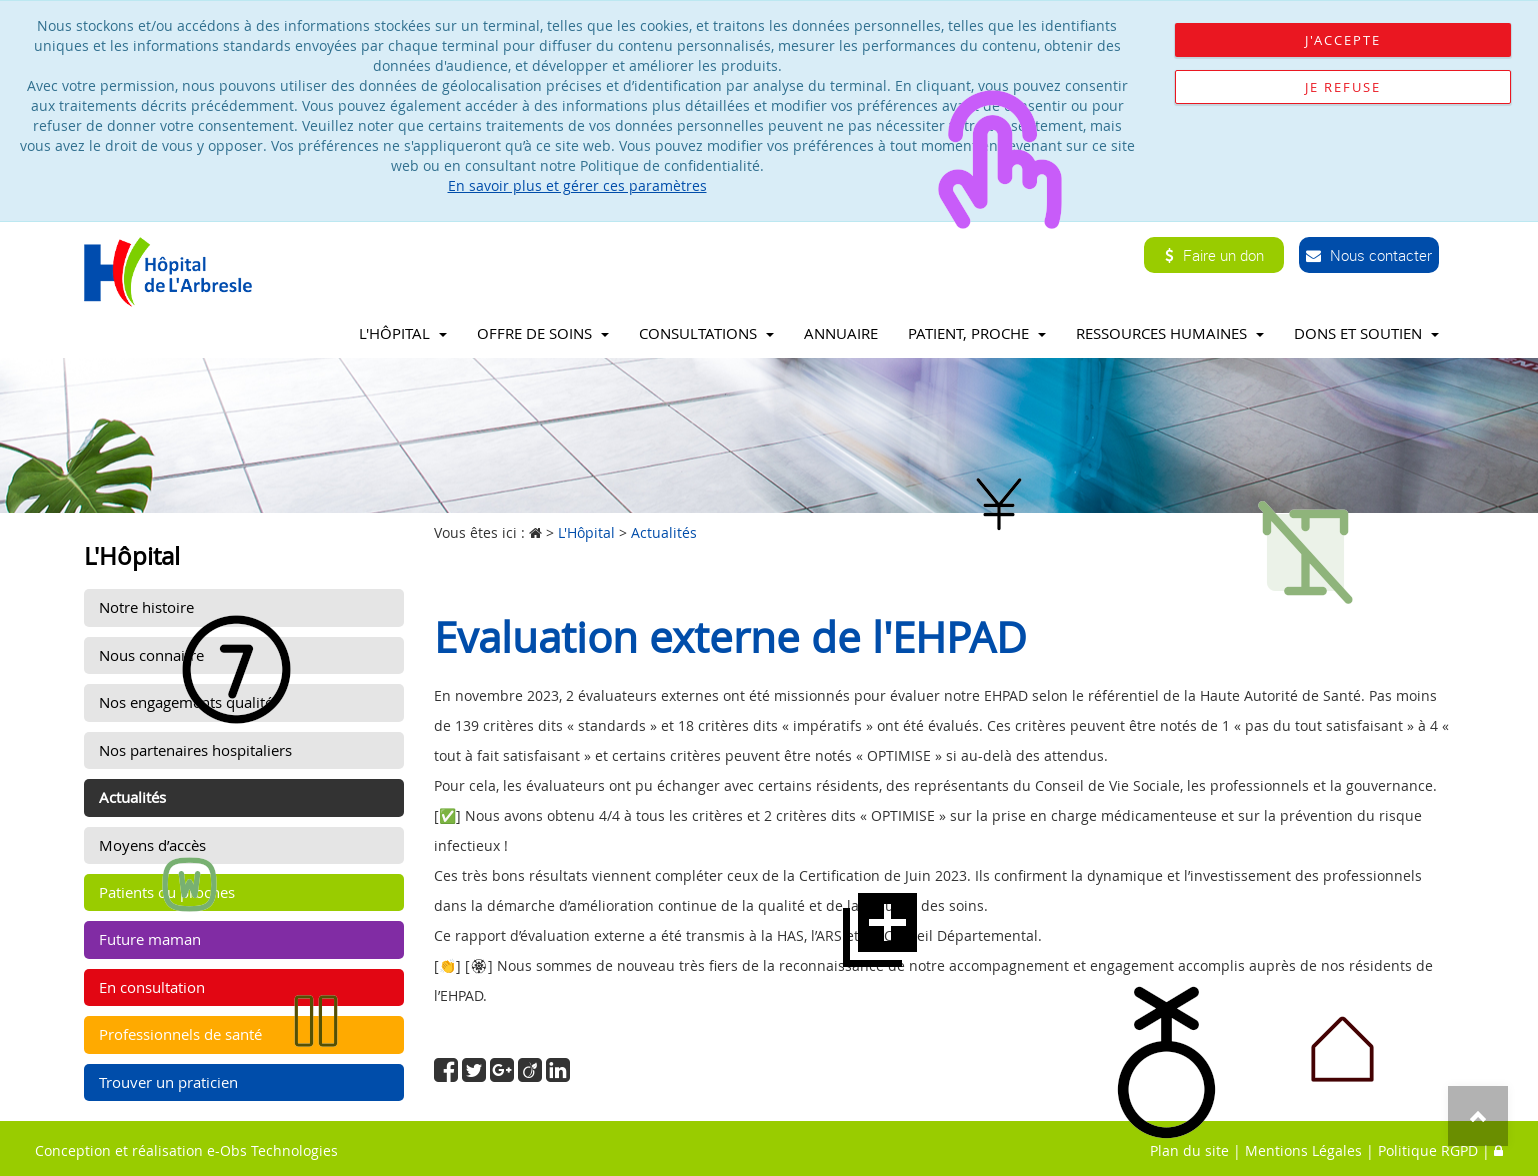 Image resolution: width=1538 pixels, height=1176 pixels. I want to click on access items or content starting with "W", so click(189, 884).